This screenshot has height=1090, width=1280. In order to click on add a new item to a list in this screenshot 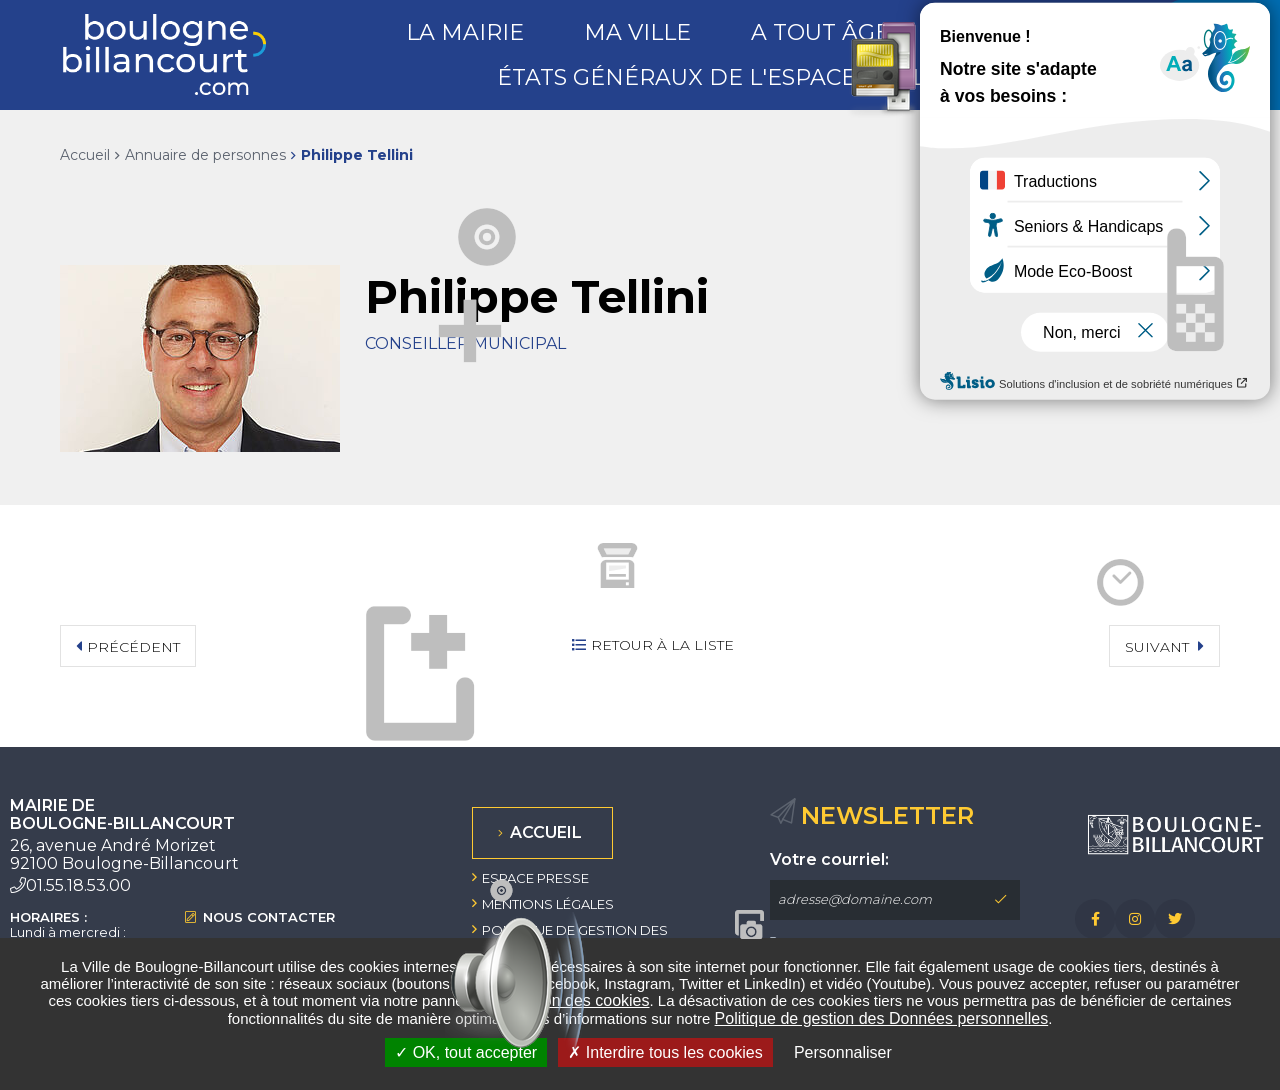, I will do `click(470, 331)`.